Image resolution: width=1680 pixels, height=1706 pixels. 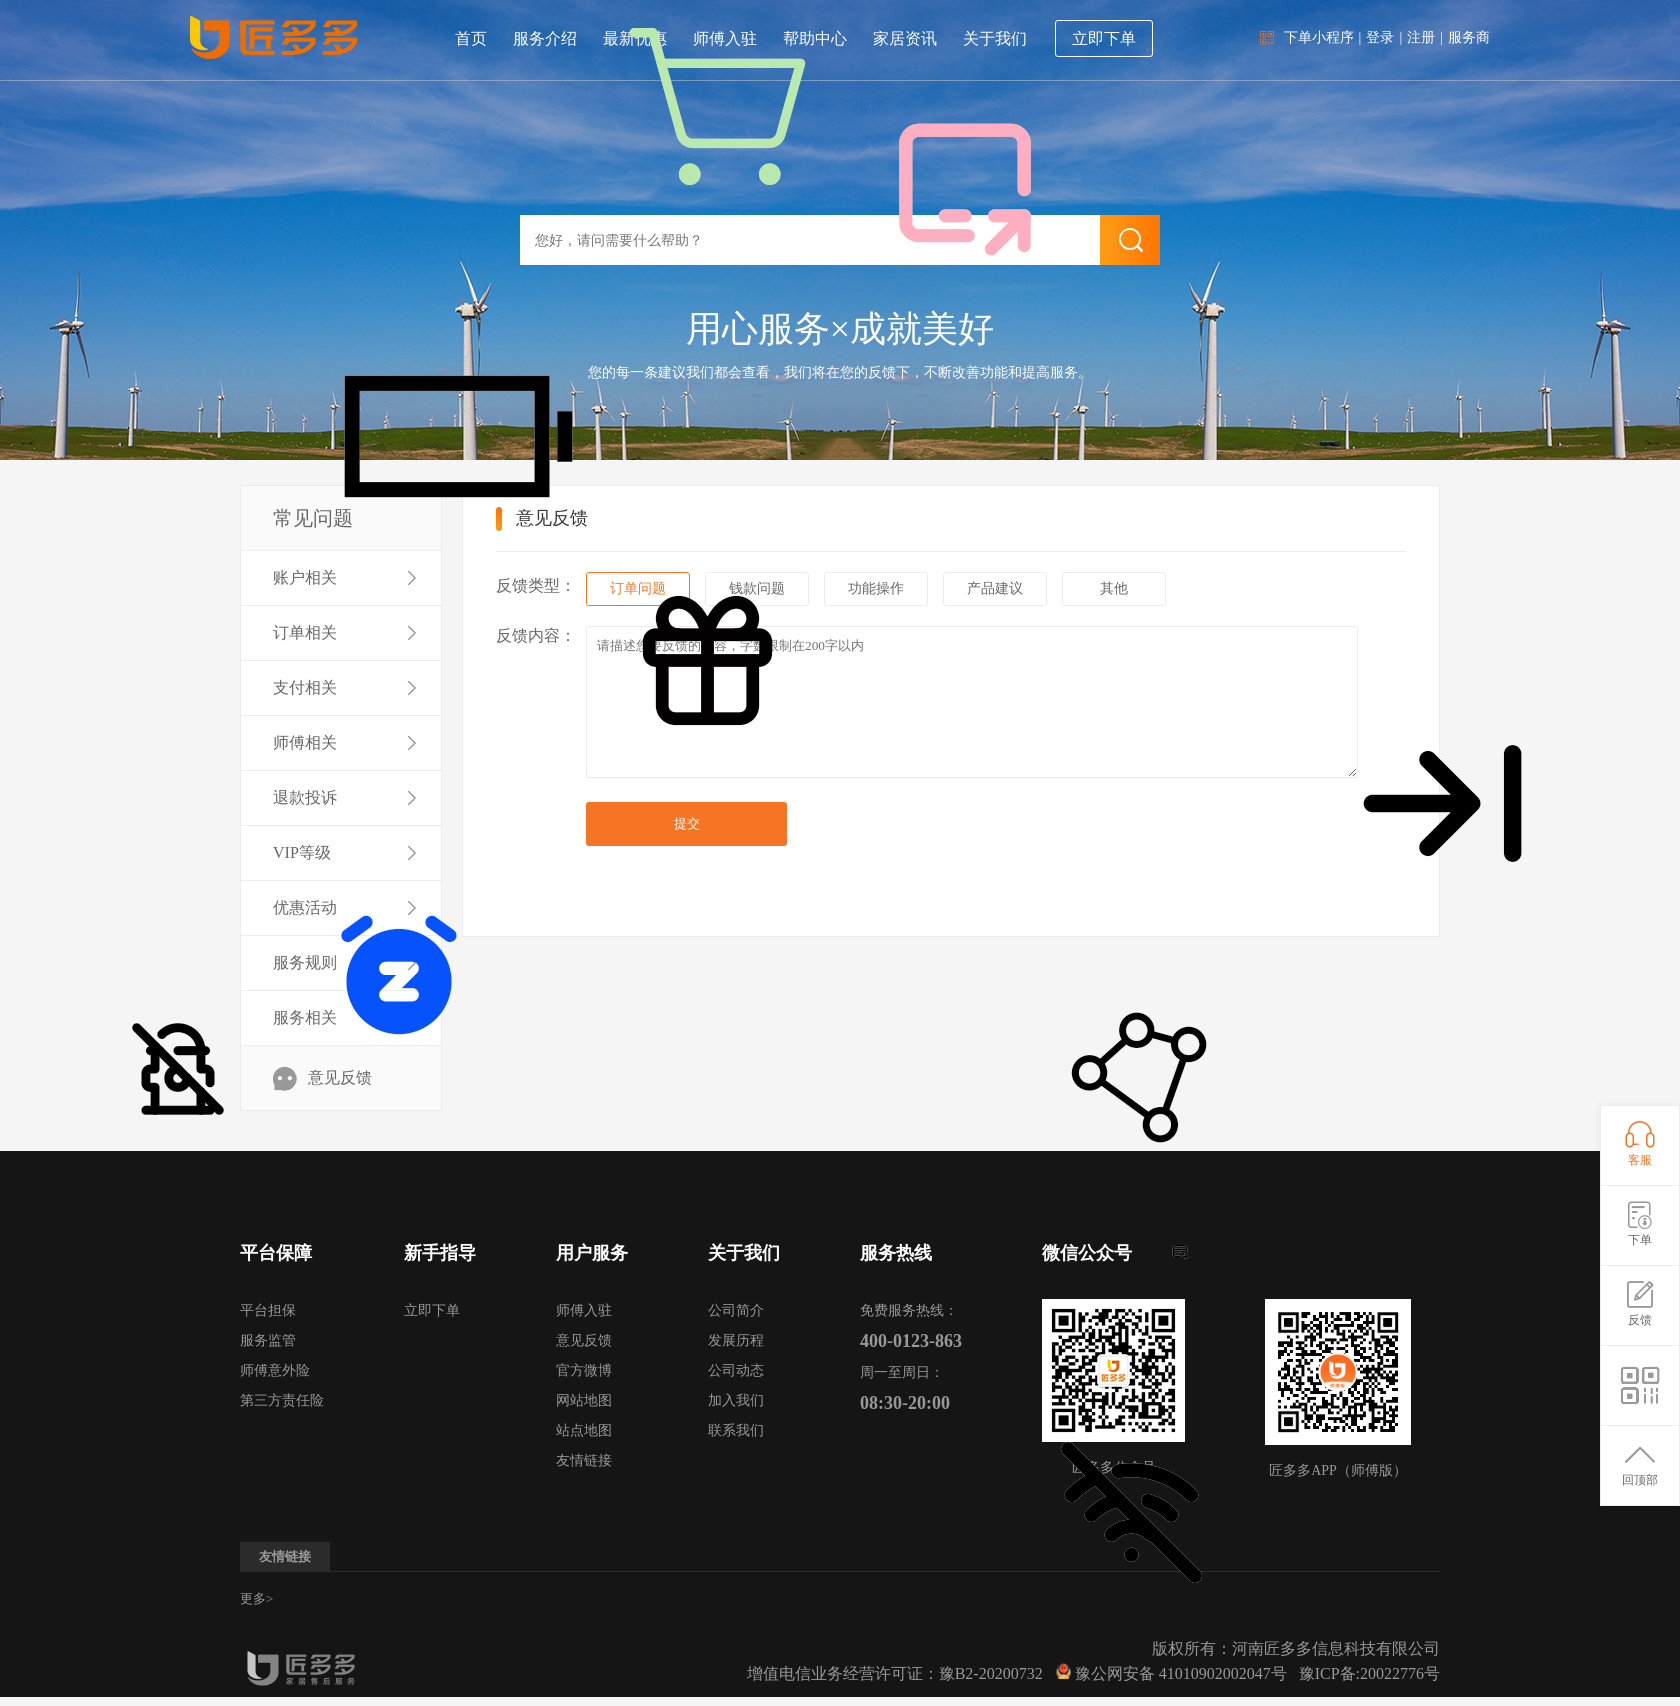 I want to click on move item to the end of a list, so click(x=1445, y=803).